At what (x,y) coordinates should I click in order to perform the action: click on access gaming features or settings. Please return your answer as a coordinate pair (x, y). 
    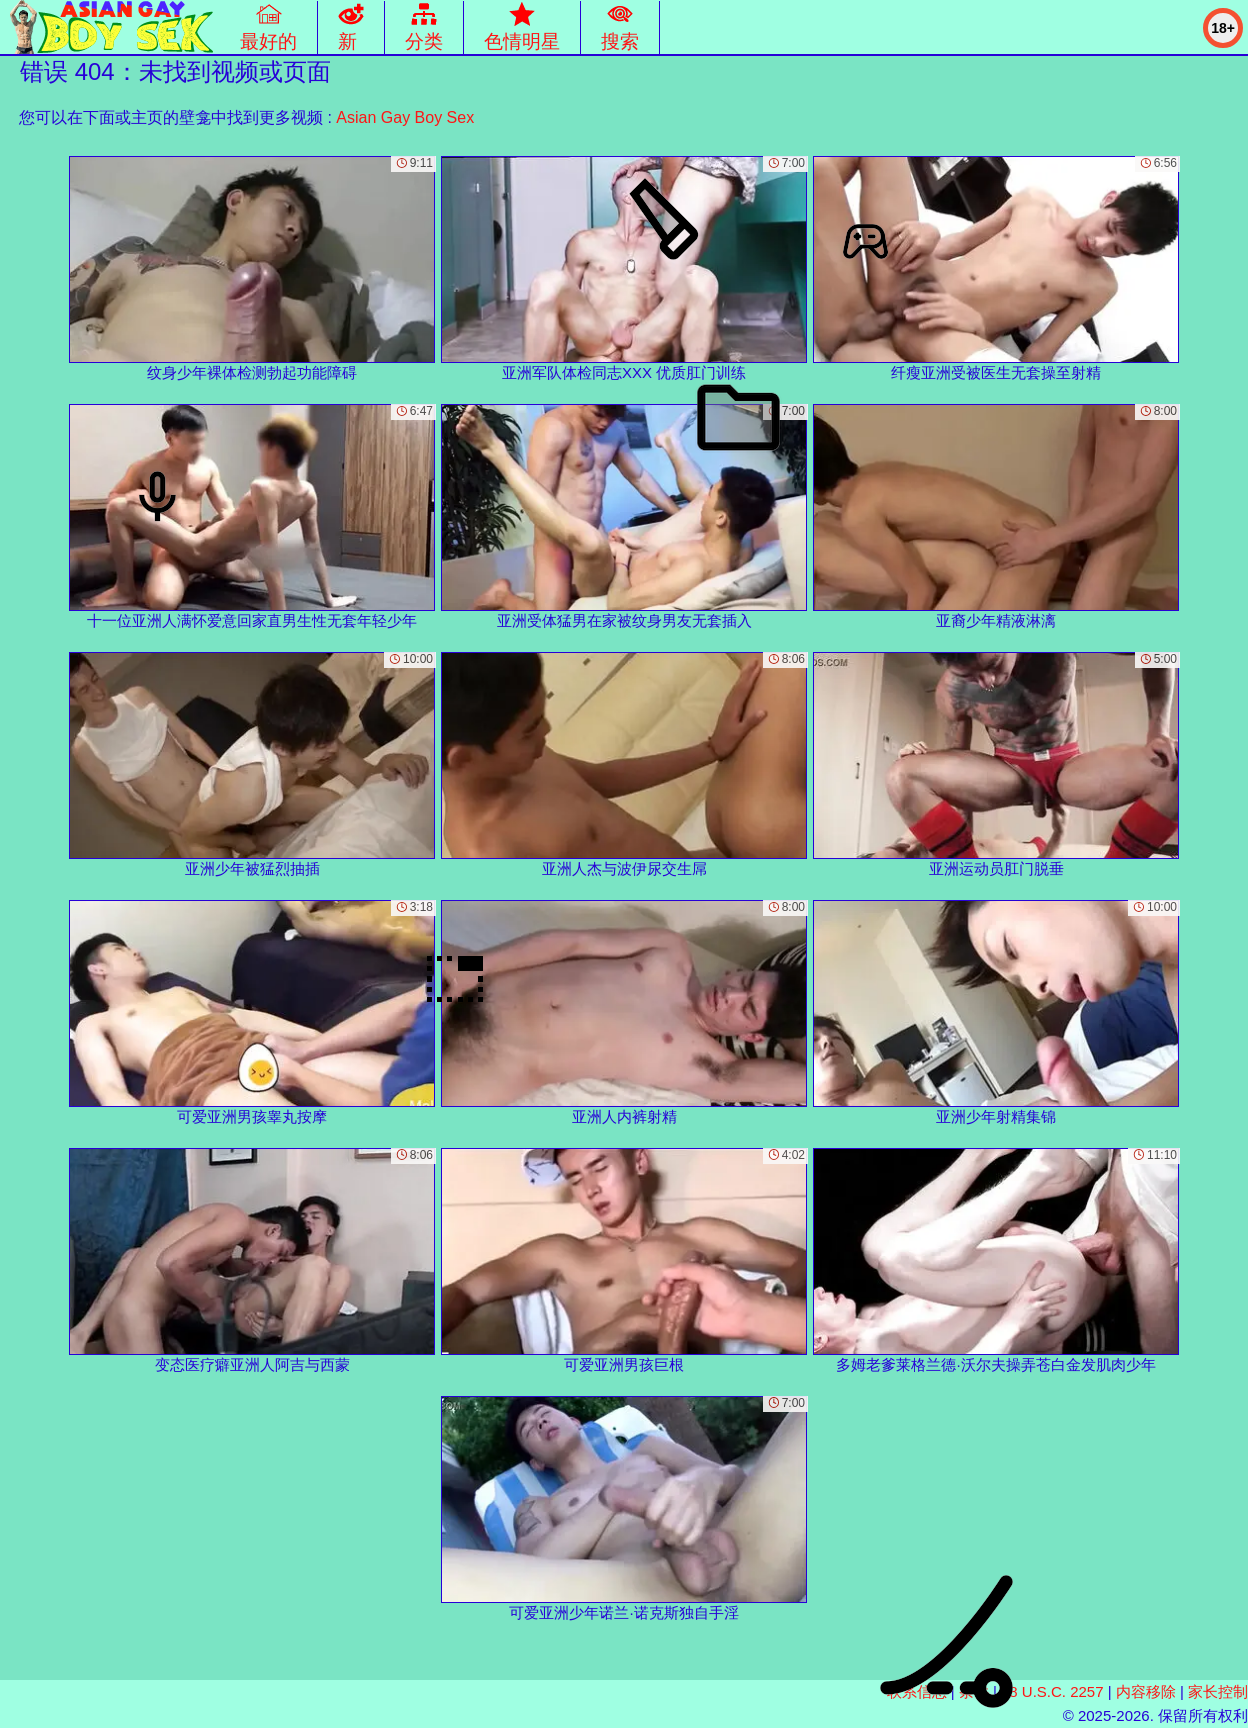
    Looking at the image, I should click on (865, 240).